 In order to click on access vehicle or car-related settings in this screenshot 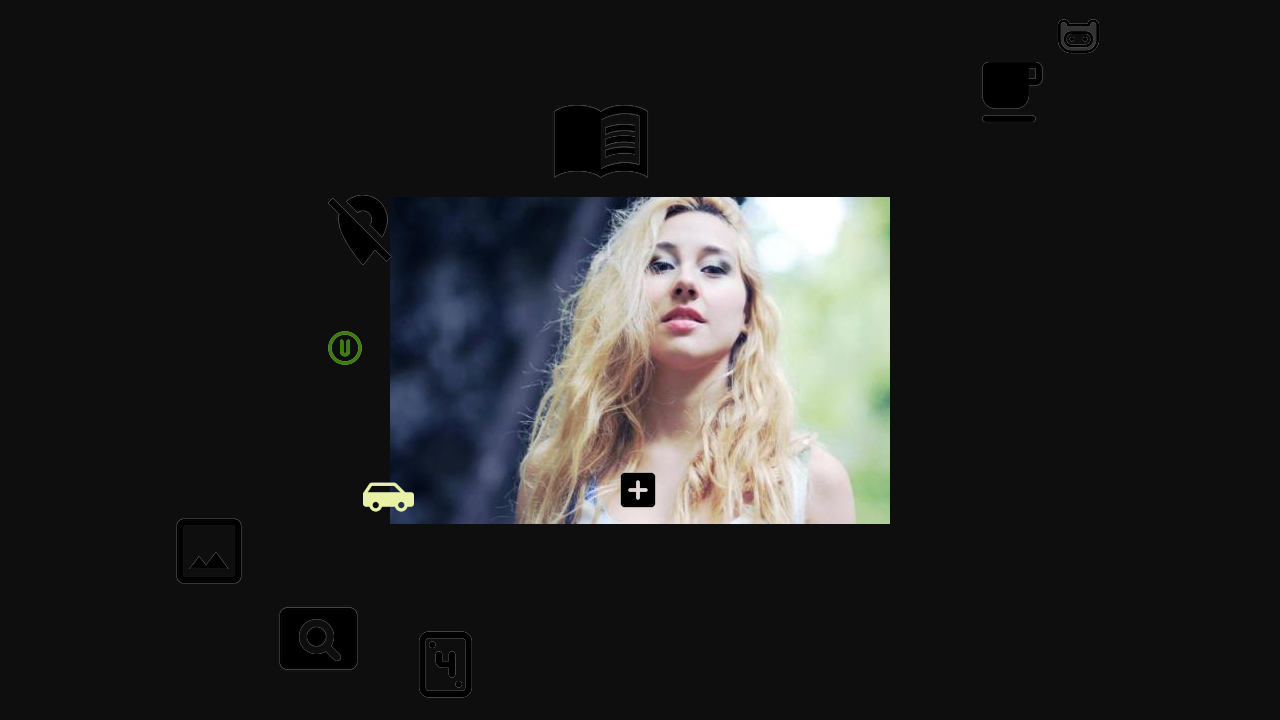, I will do `click(388, 495)`.